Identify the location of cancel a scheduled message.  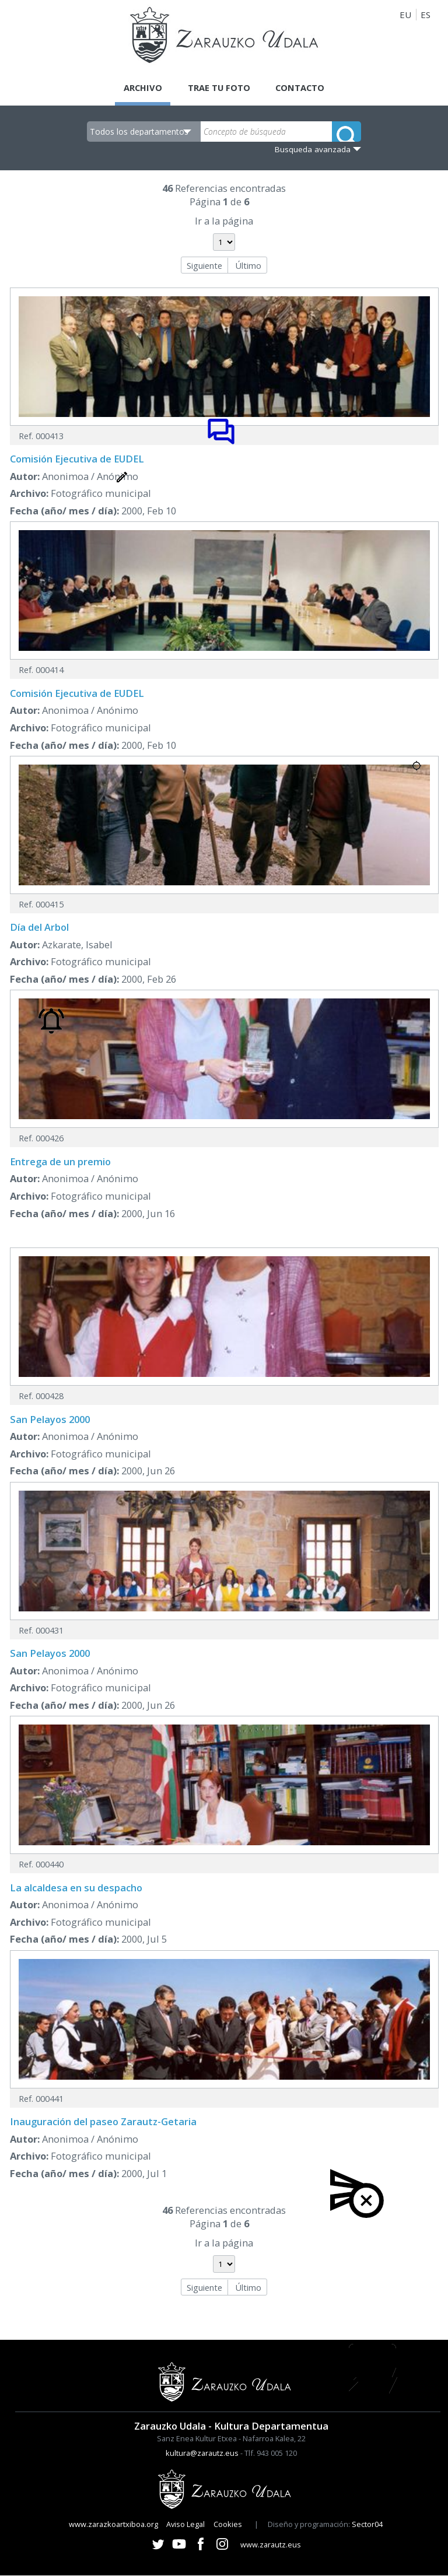
(356, 2190).